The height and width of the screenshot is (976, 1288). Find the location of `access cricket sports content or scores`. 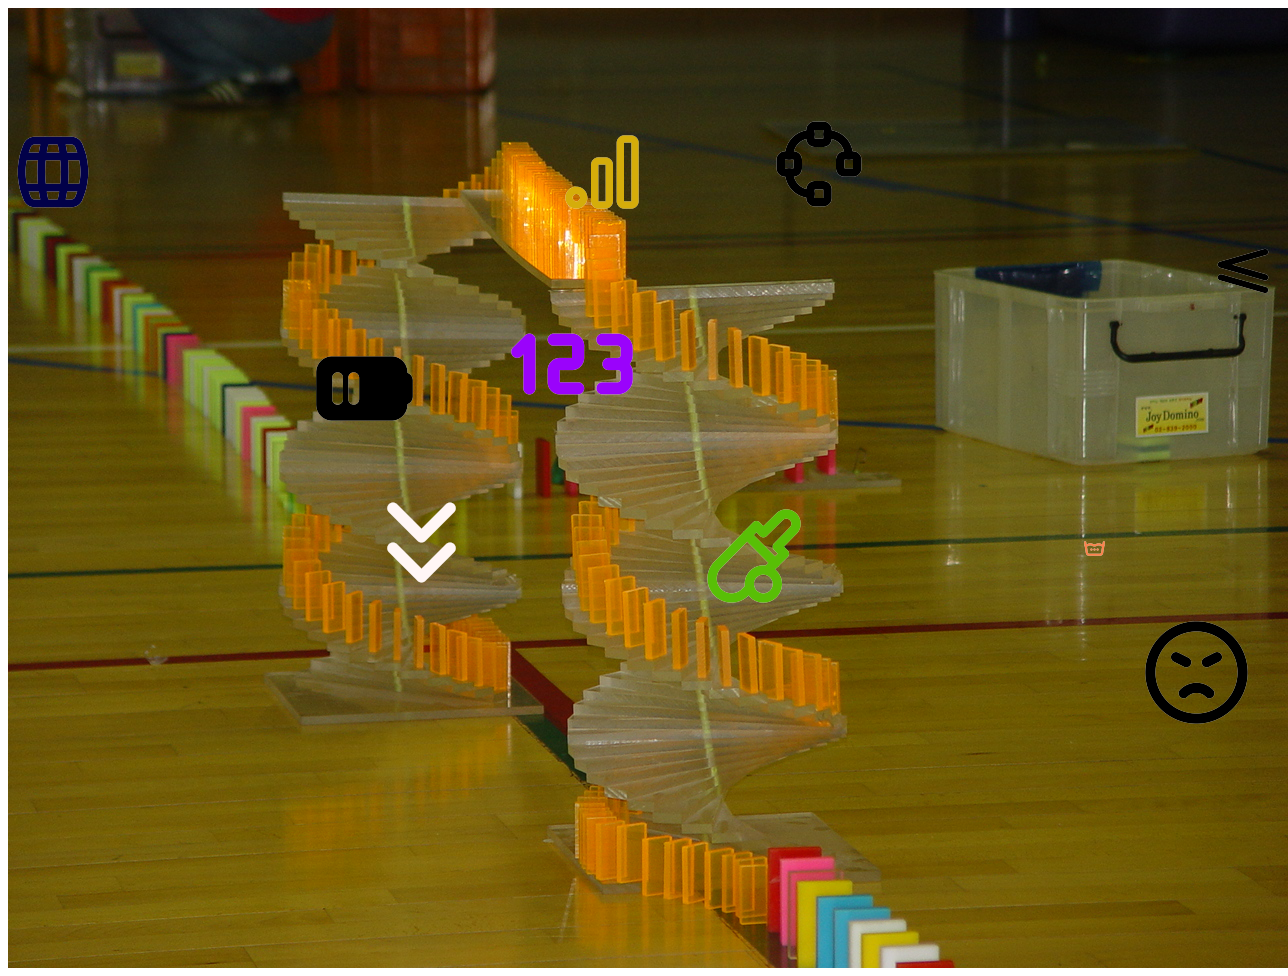

access cricket sports content or scores is located at coordinates (754, 556).